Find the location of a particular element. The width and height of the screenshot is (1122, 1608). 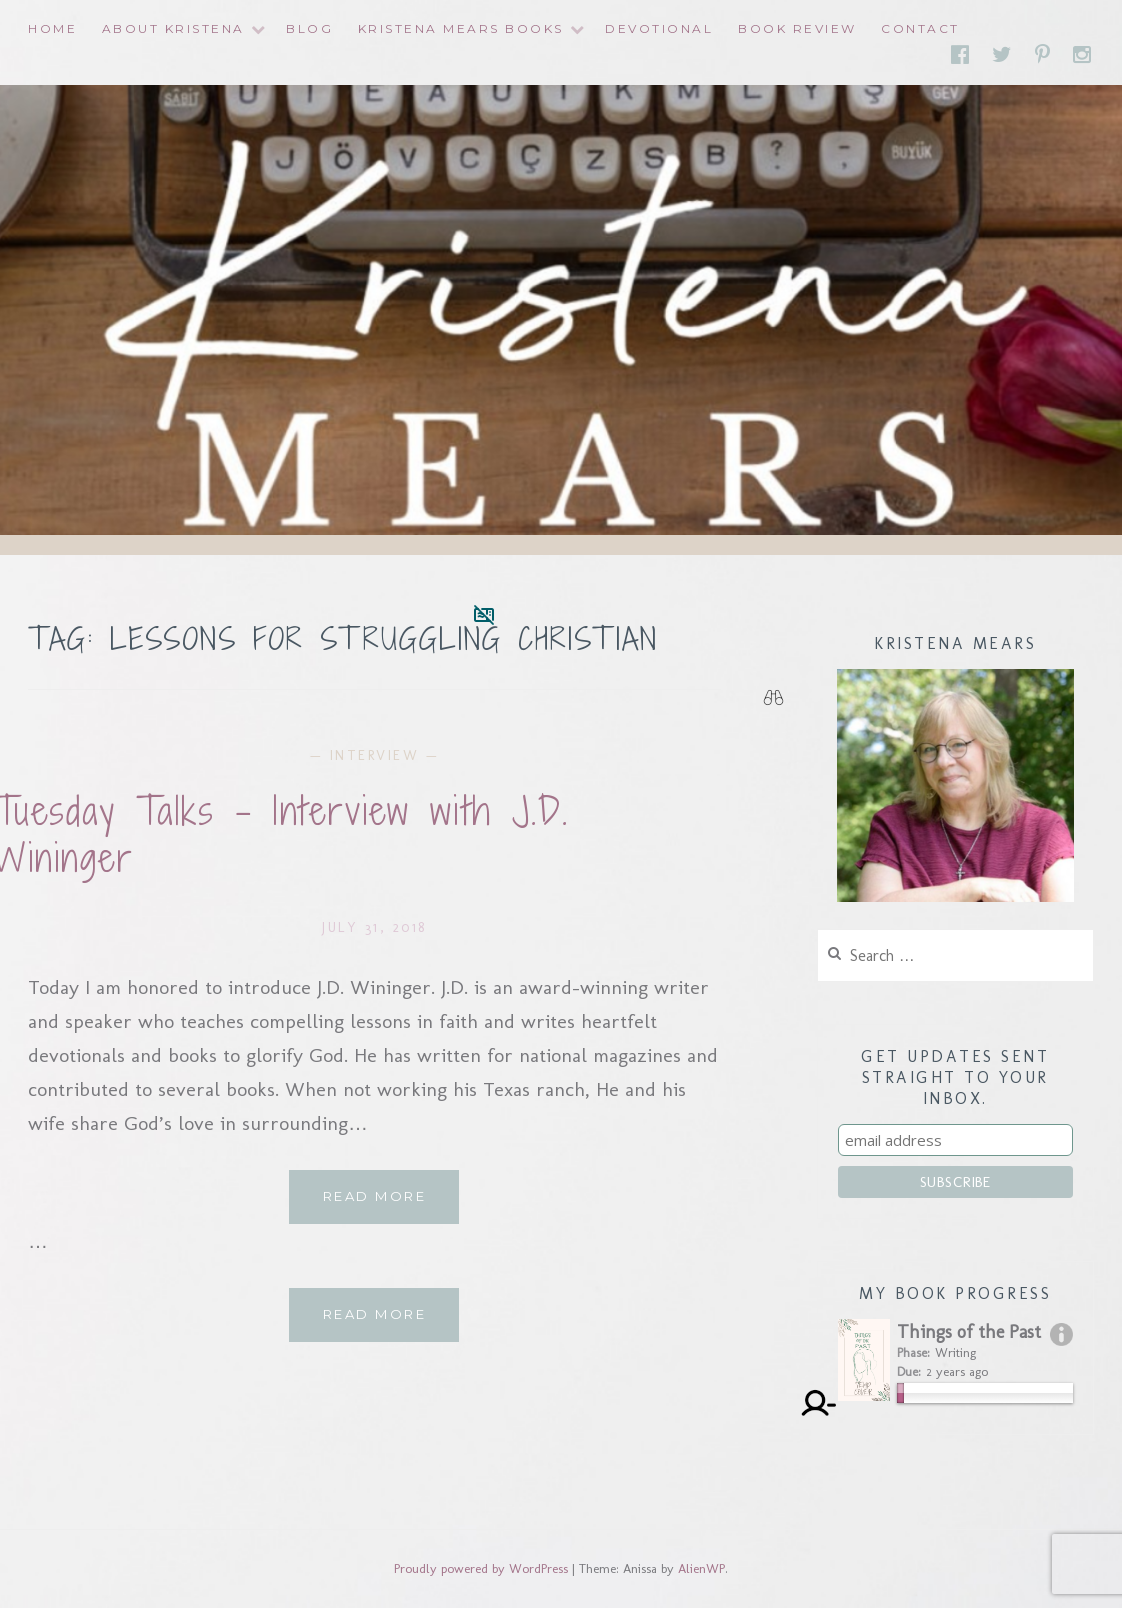

remove a user or contact is located at coordinates (818, 1404).